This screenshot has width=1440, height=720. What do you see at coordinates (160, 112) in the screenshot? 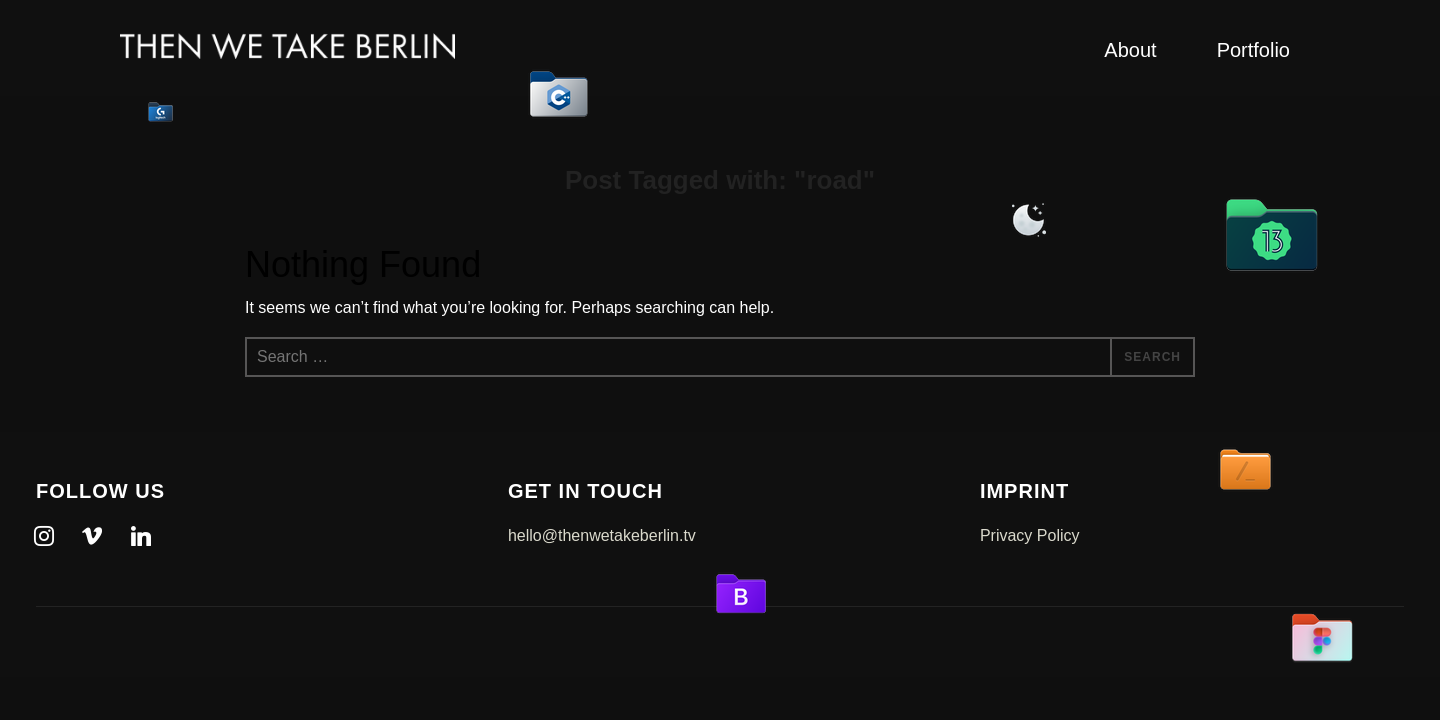
I see `open logitech software or driver files` at bounding box center [160, 112].